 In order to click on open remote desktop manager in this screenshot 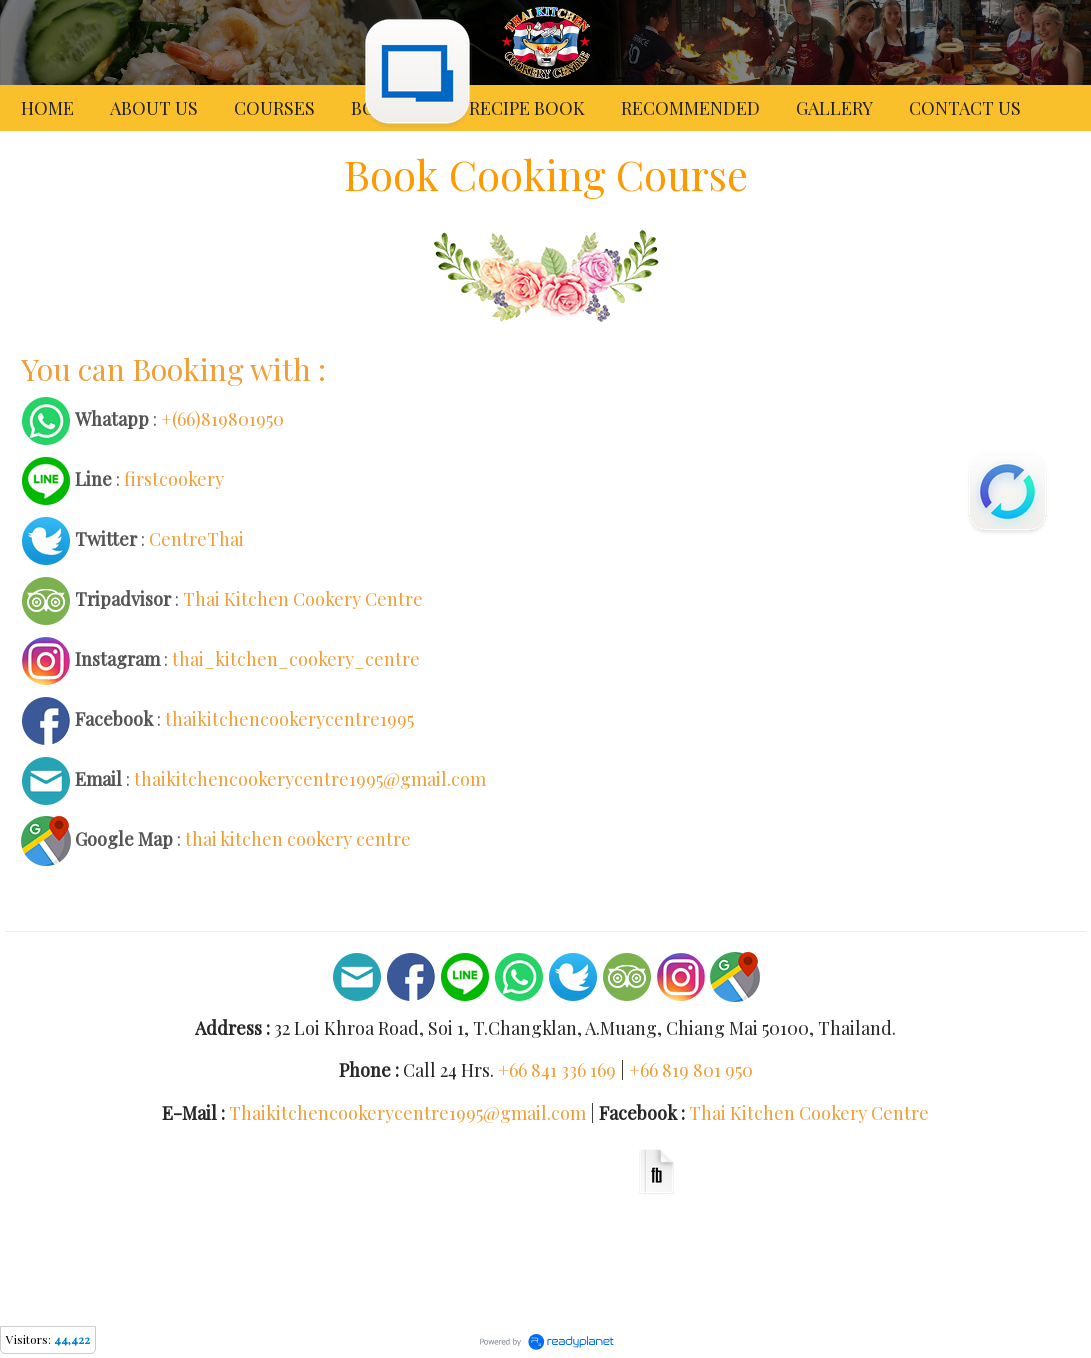, I will do `click(417, 71)`.